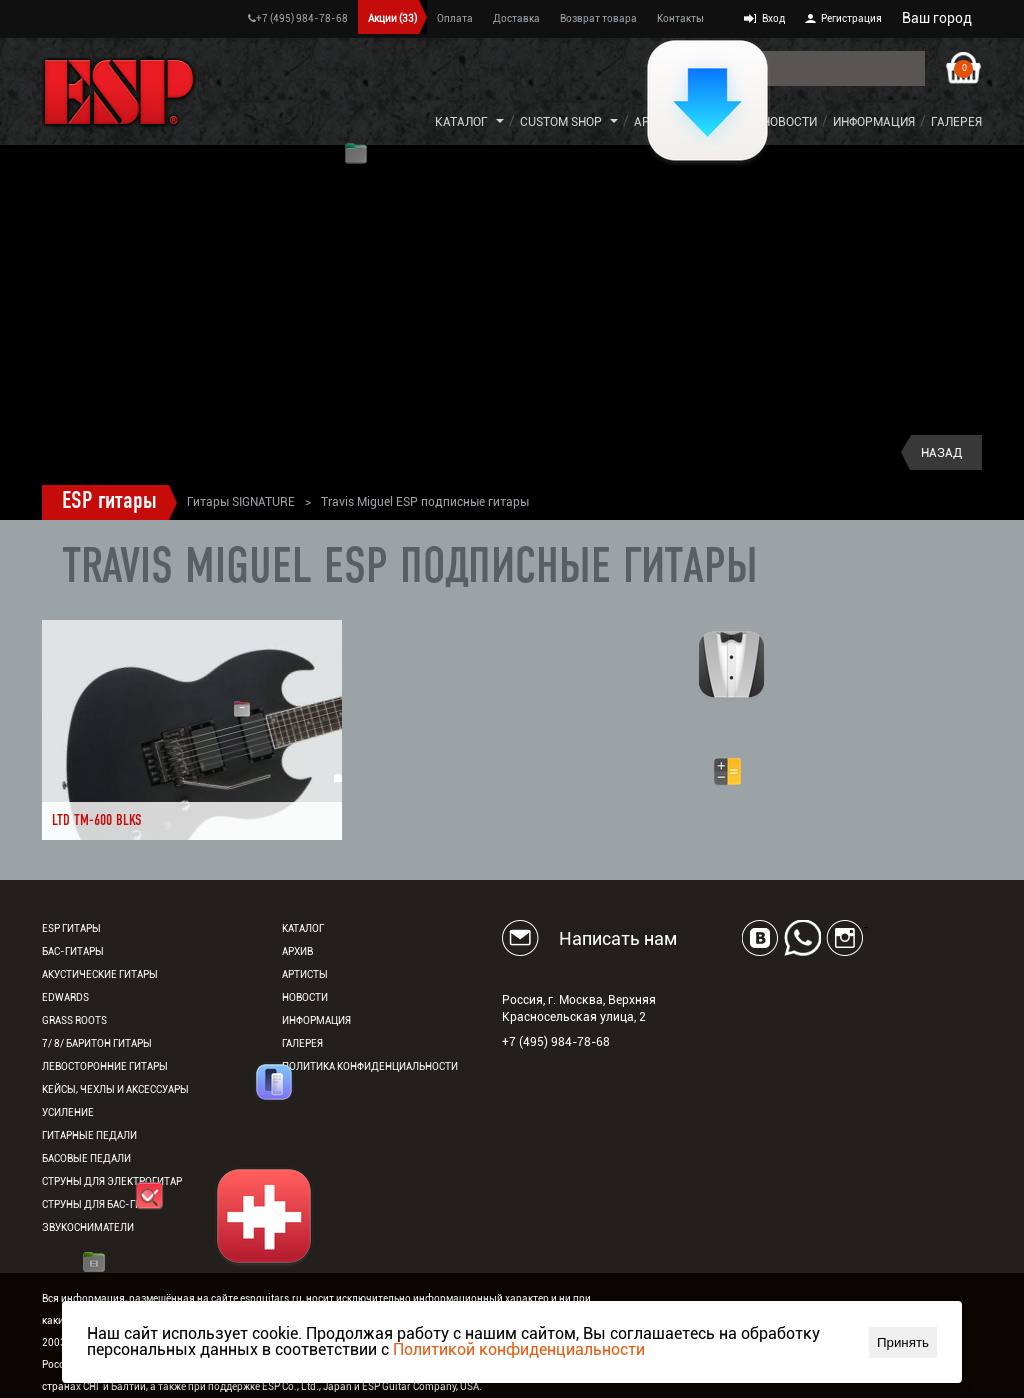 Image resolution: width=1024 pixels, height=1398 pixels. What do you see at coordinates (274, 1082) in the screenshot?
I see `open kde connect preferences` at bounding box center [274, 1082].